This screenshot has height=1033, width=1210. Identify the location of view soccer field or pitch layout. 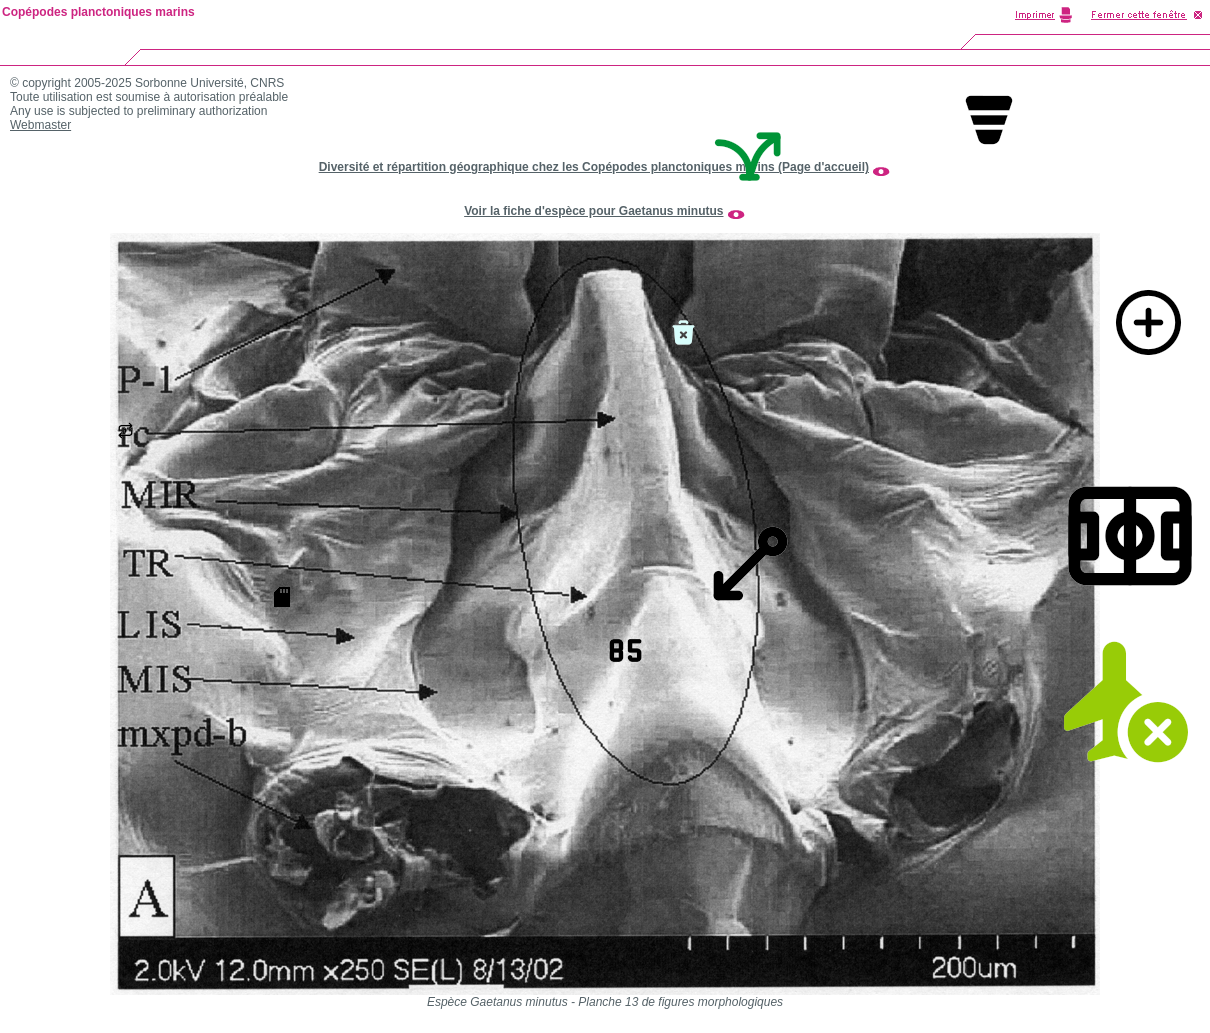
(1130, 536).